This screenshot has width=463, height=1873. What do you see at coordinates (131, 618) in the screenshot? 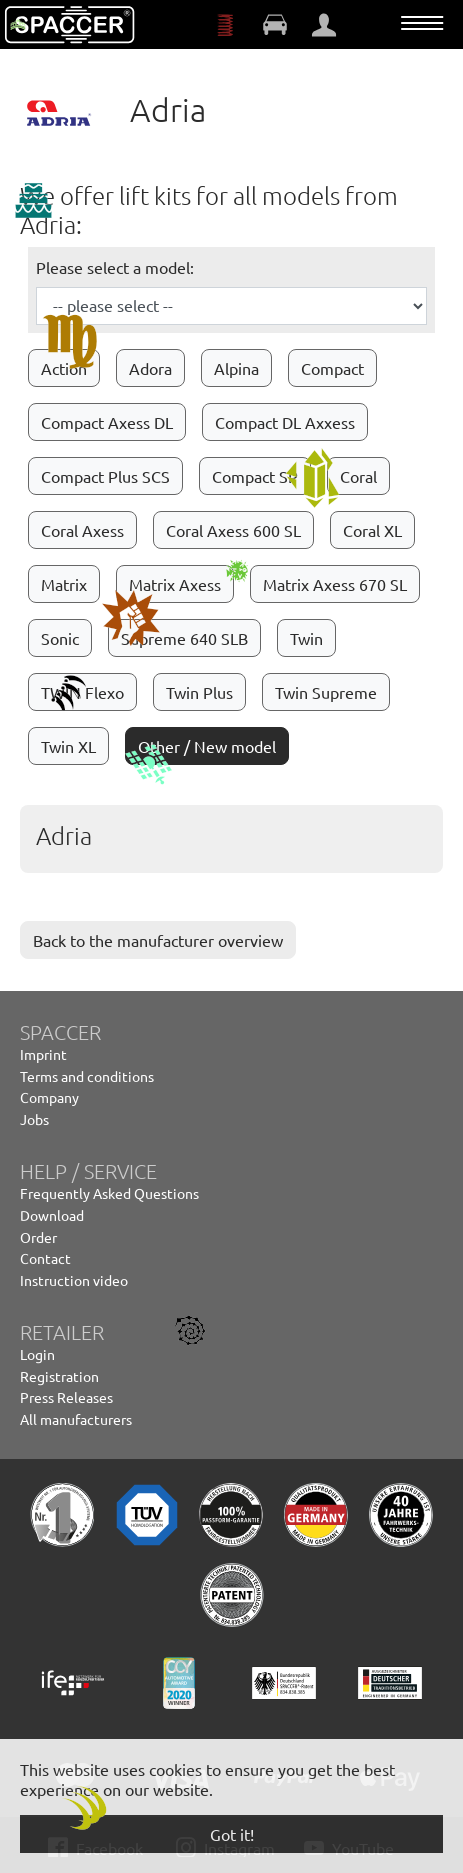
I see `indicates rebellion or uprising theme in a game` at bounding box center [131, 618].